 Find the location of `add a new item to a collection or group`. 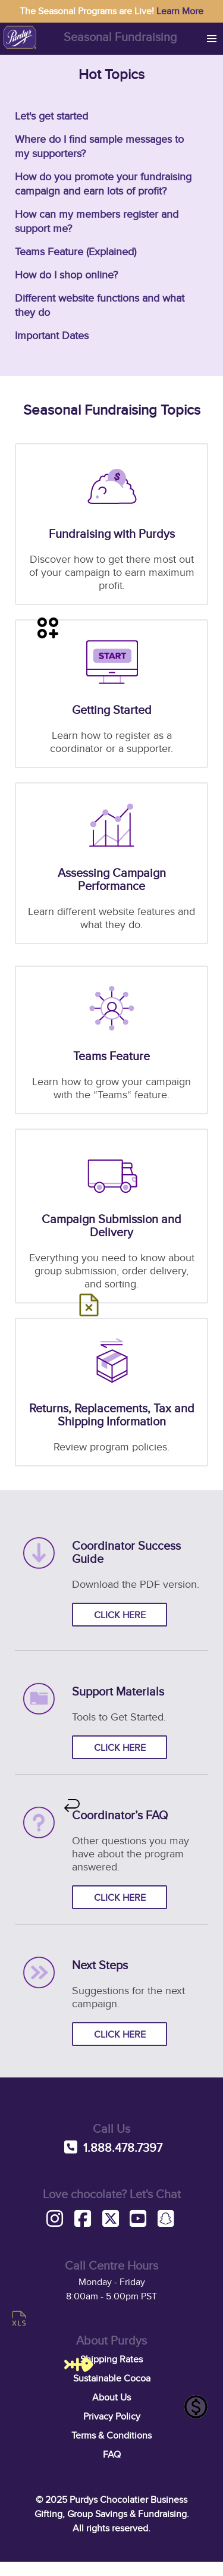

add a new item to a collection or group is located at coordinates (48, 628).